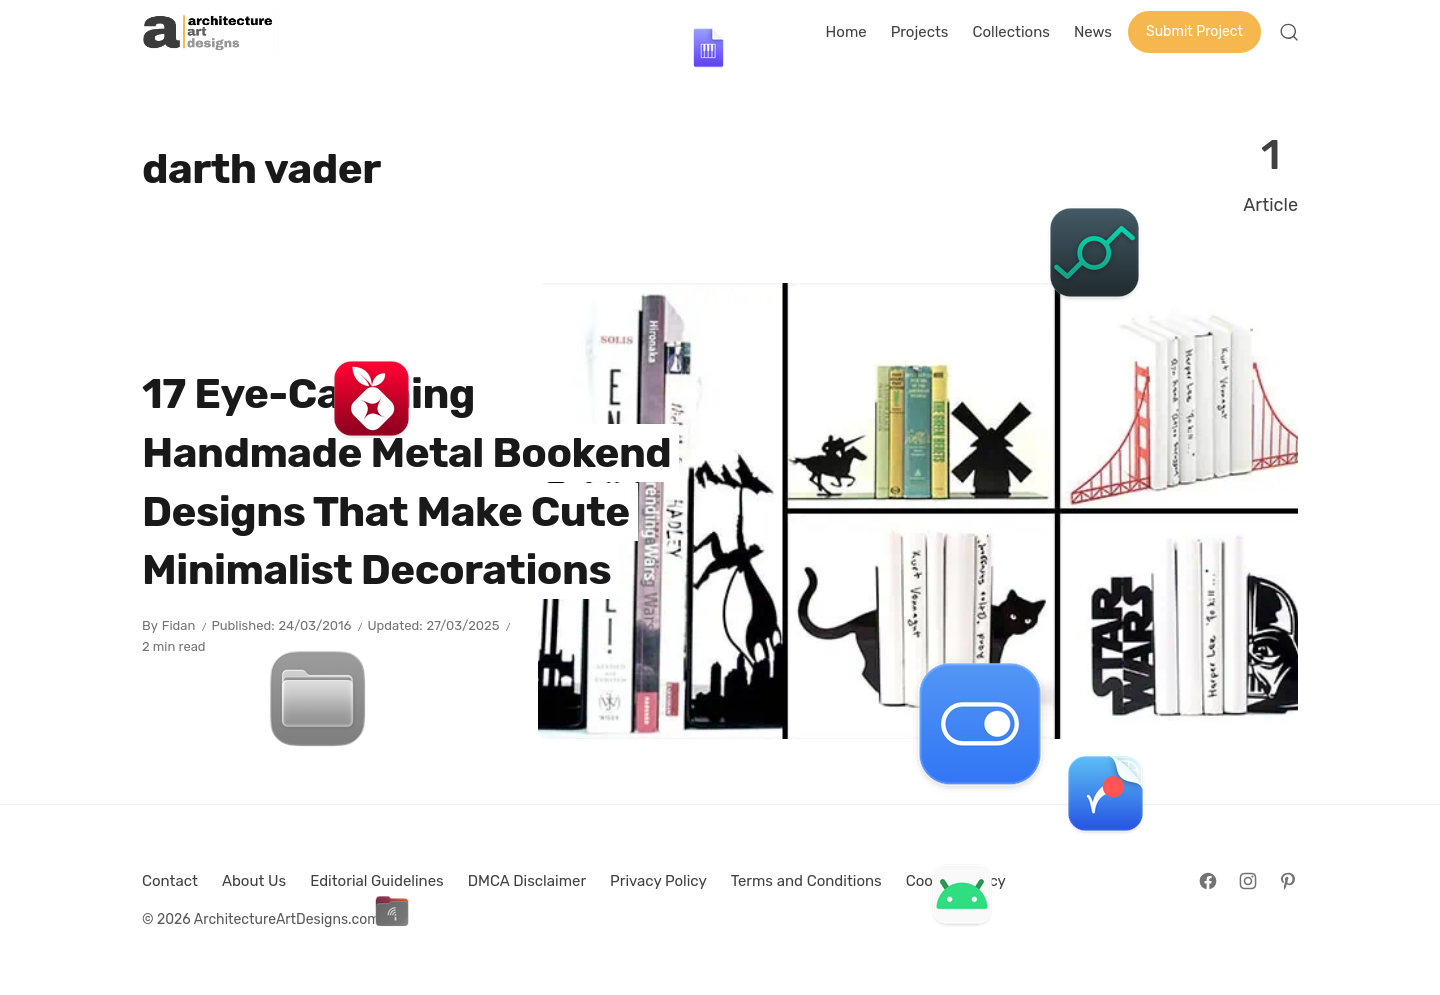  What do you see at coordinates (980, 726) in the screenshot?
I see `access desktop customization settings` at bounding box center [980, 726].